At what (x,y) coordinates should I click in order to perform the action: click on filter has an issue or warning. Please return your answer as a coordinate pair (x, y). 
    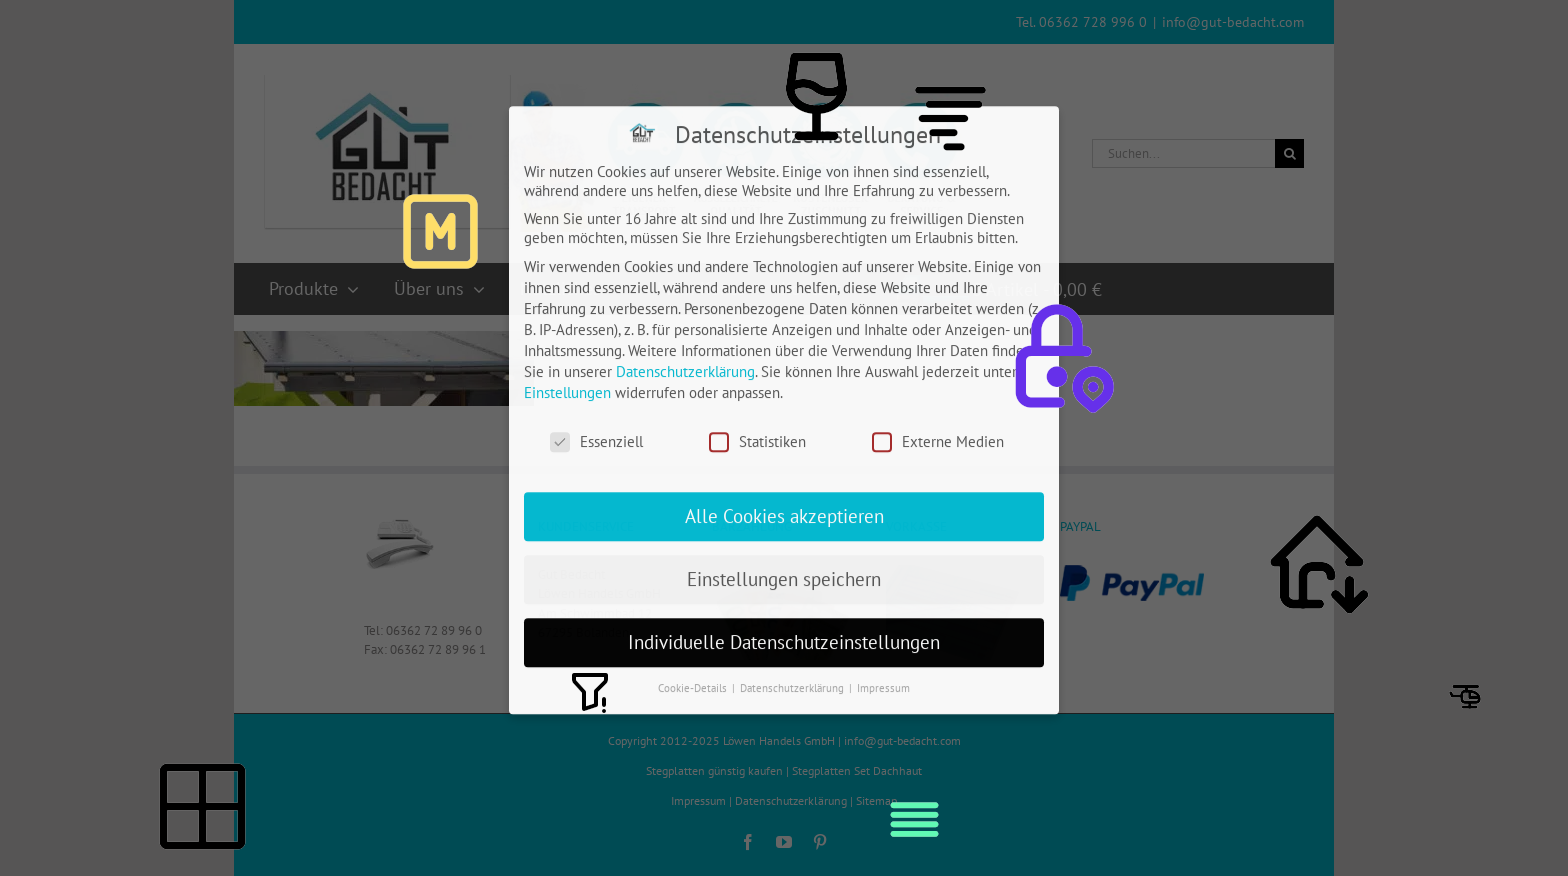
    Looking at the image, I should click on (590, 691).